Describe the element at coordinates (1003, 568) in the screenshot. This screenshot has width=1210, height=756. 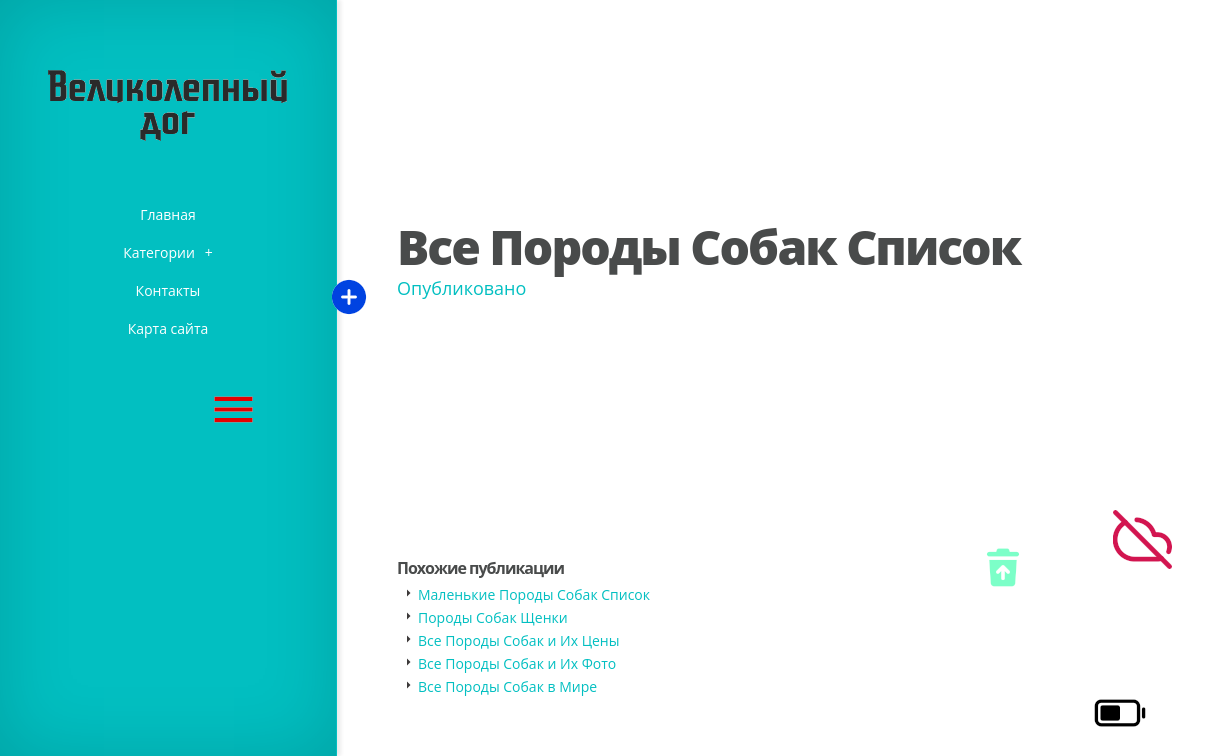
I see `restore item from trash` at that location.